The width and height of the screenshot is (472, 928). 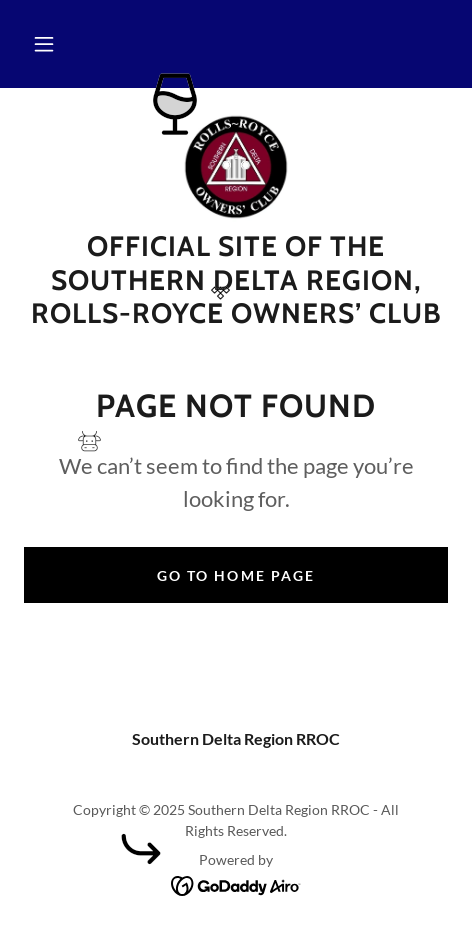 I want to click on open tidal music streaming app, so click(x=220, y=292).